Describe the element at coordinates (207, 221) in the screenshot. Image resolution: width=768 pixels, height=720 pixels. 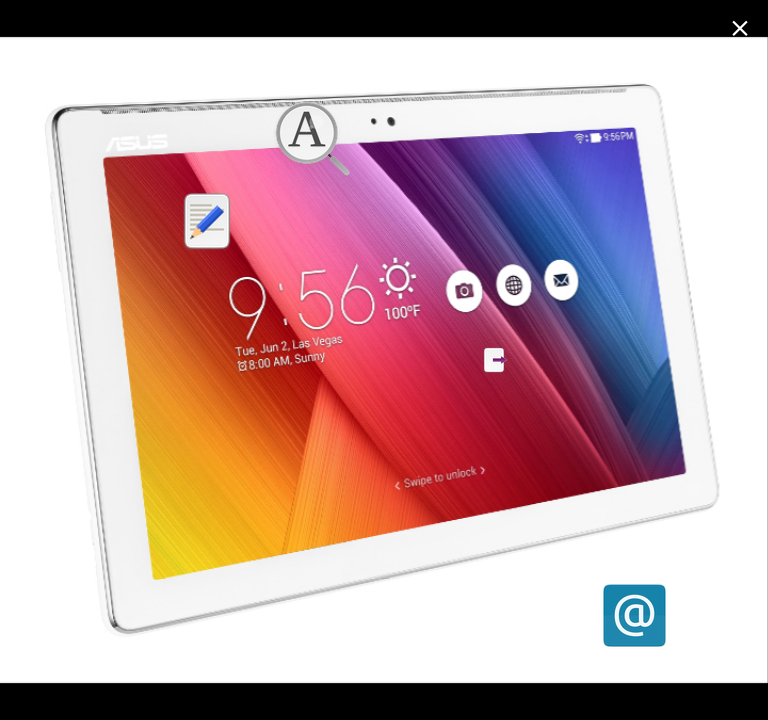
I see `open the text editor application` at that location.